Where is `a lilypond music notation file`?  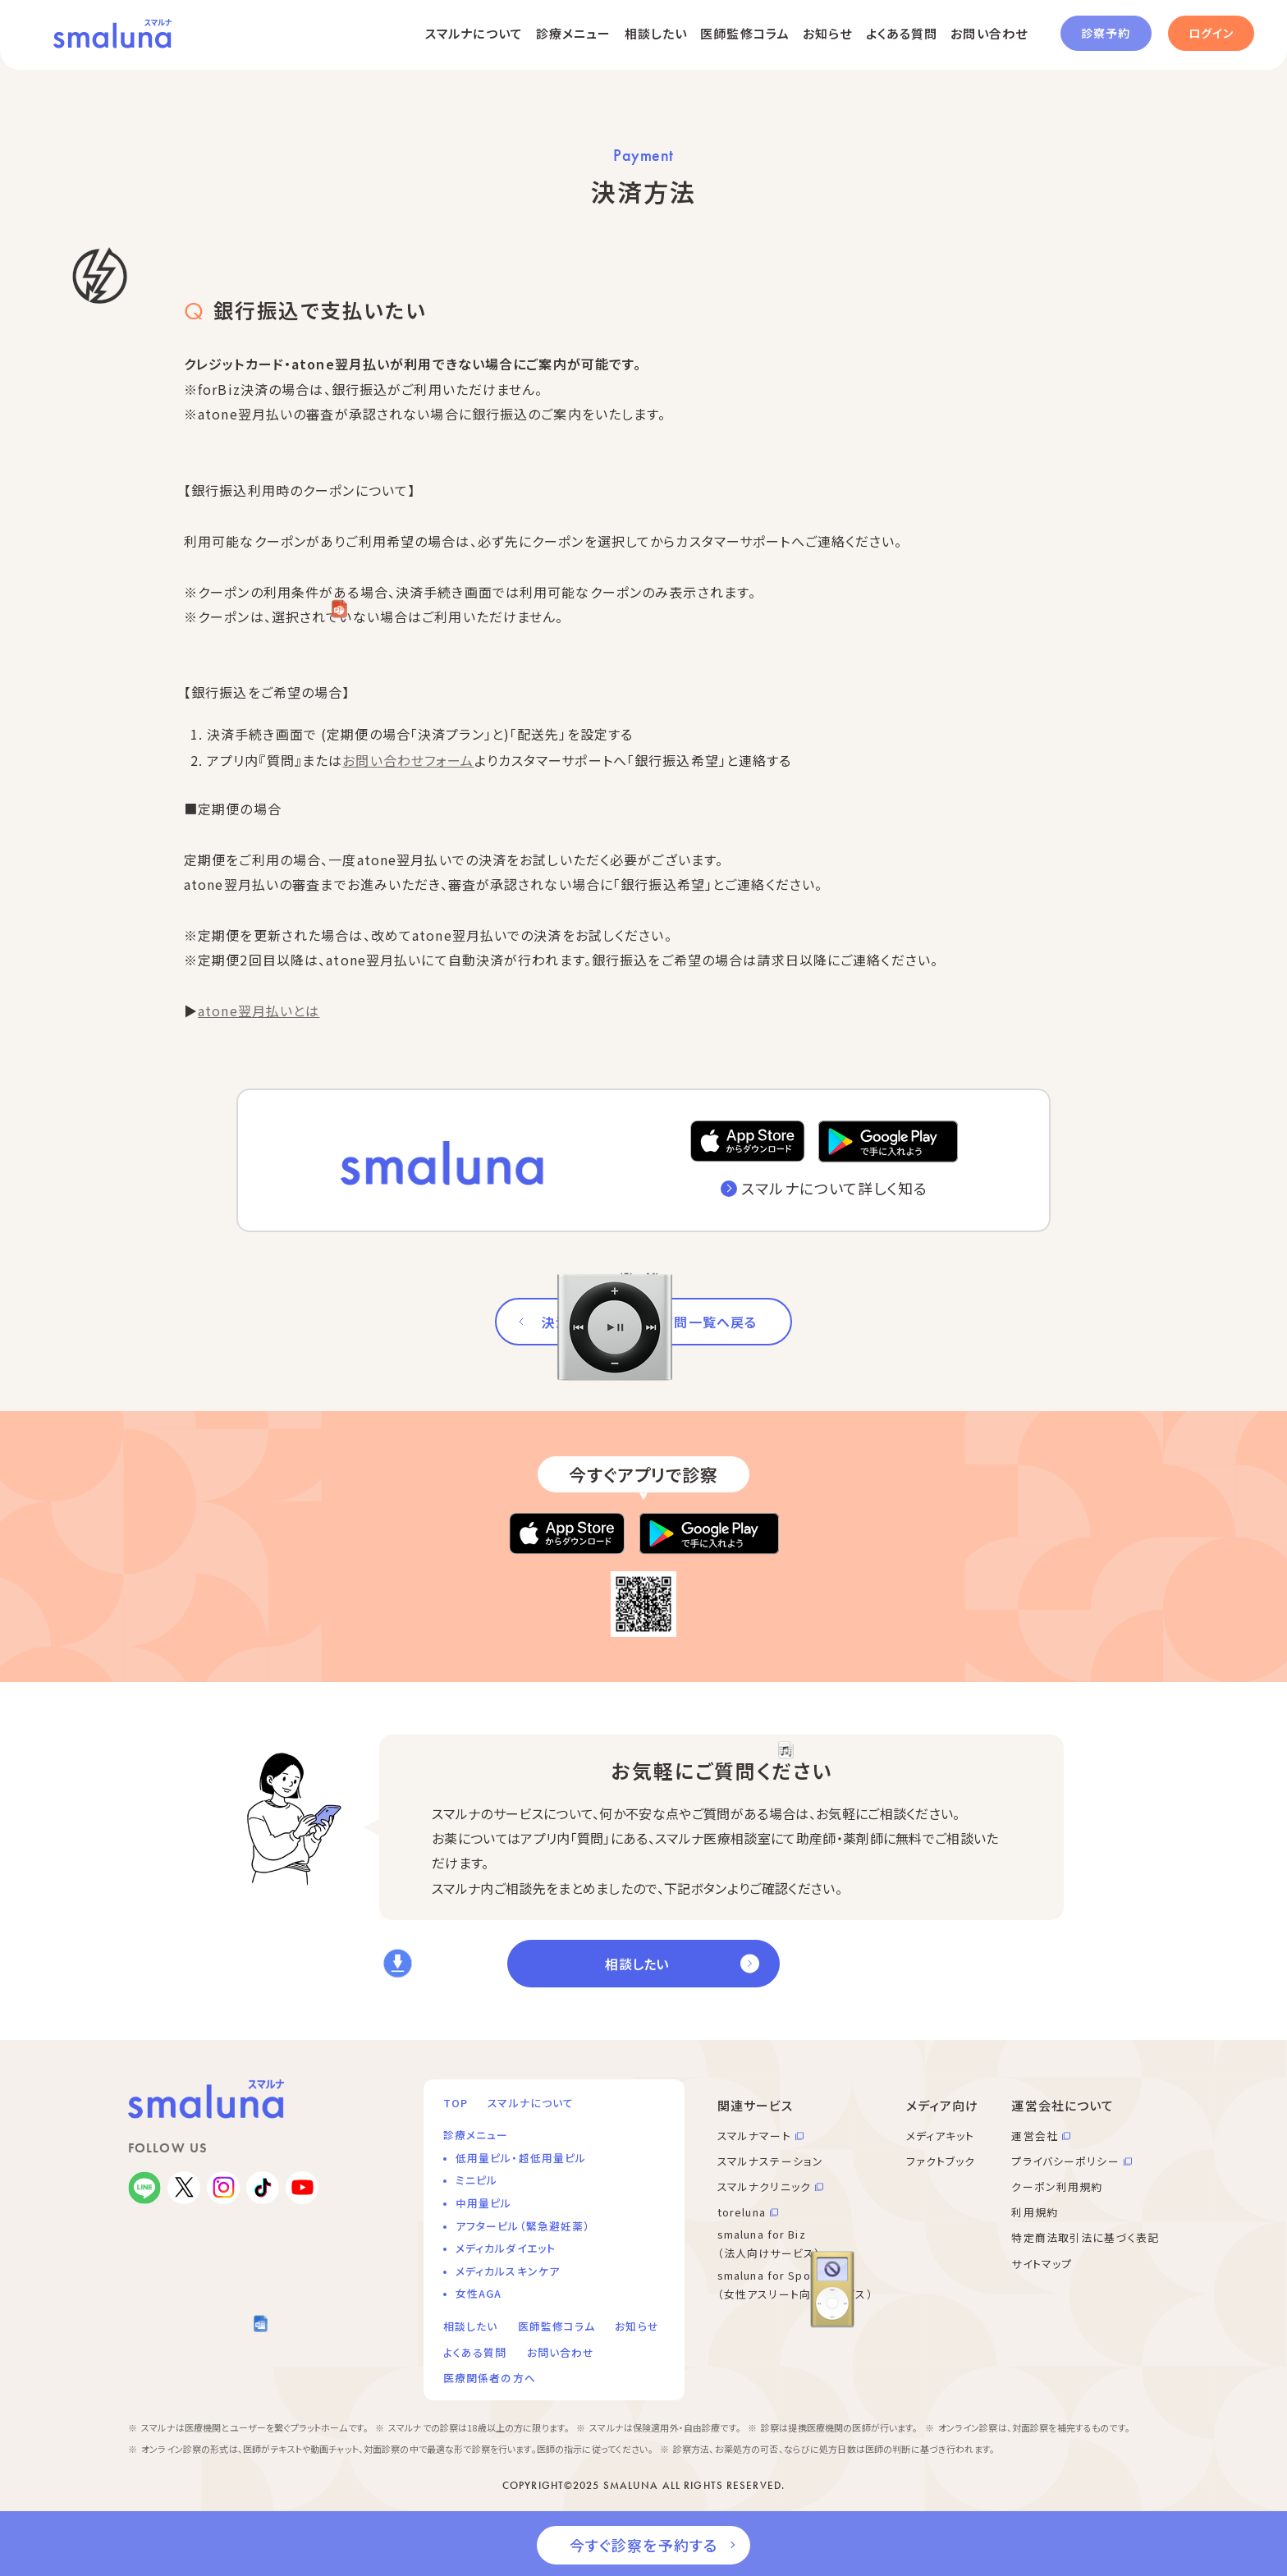
a lilypond music notation file is located at coordinates (785, 1749).